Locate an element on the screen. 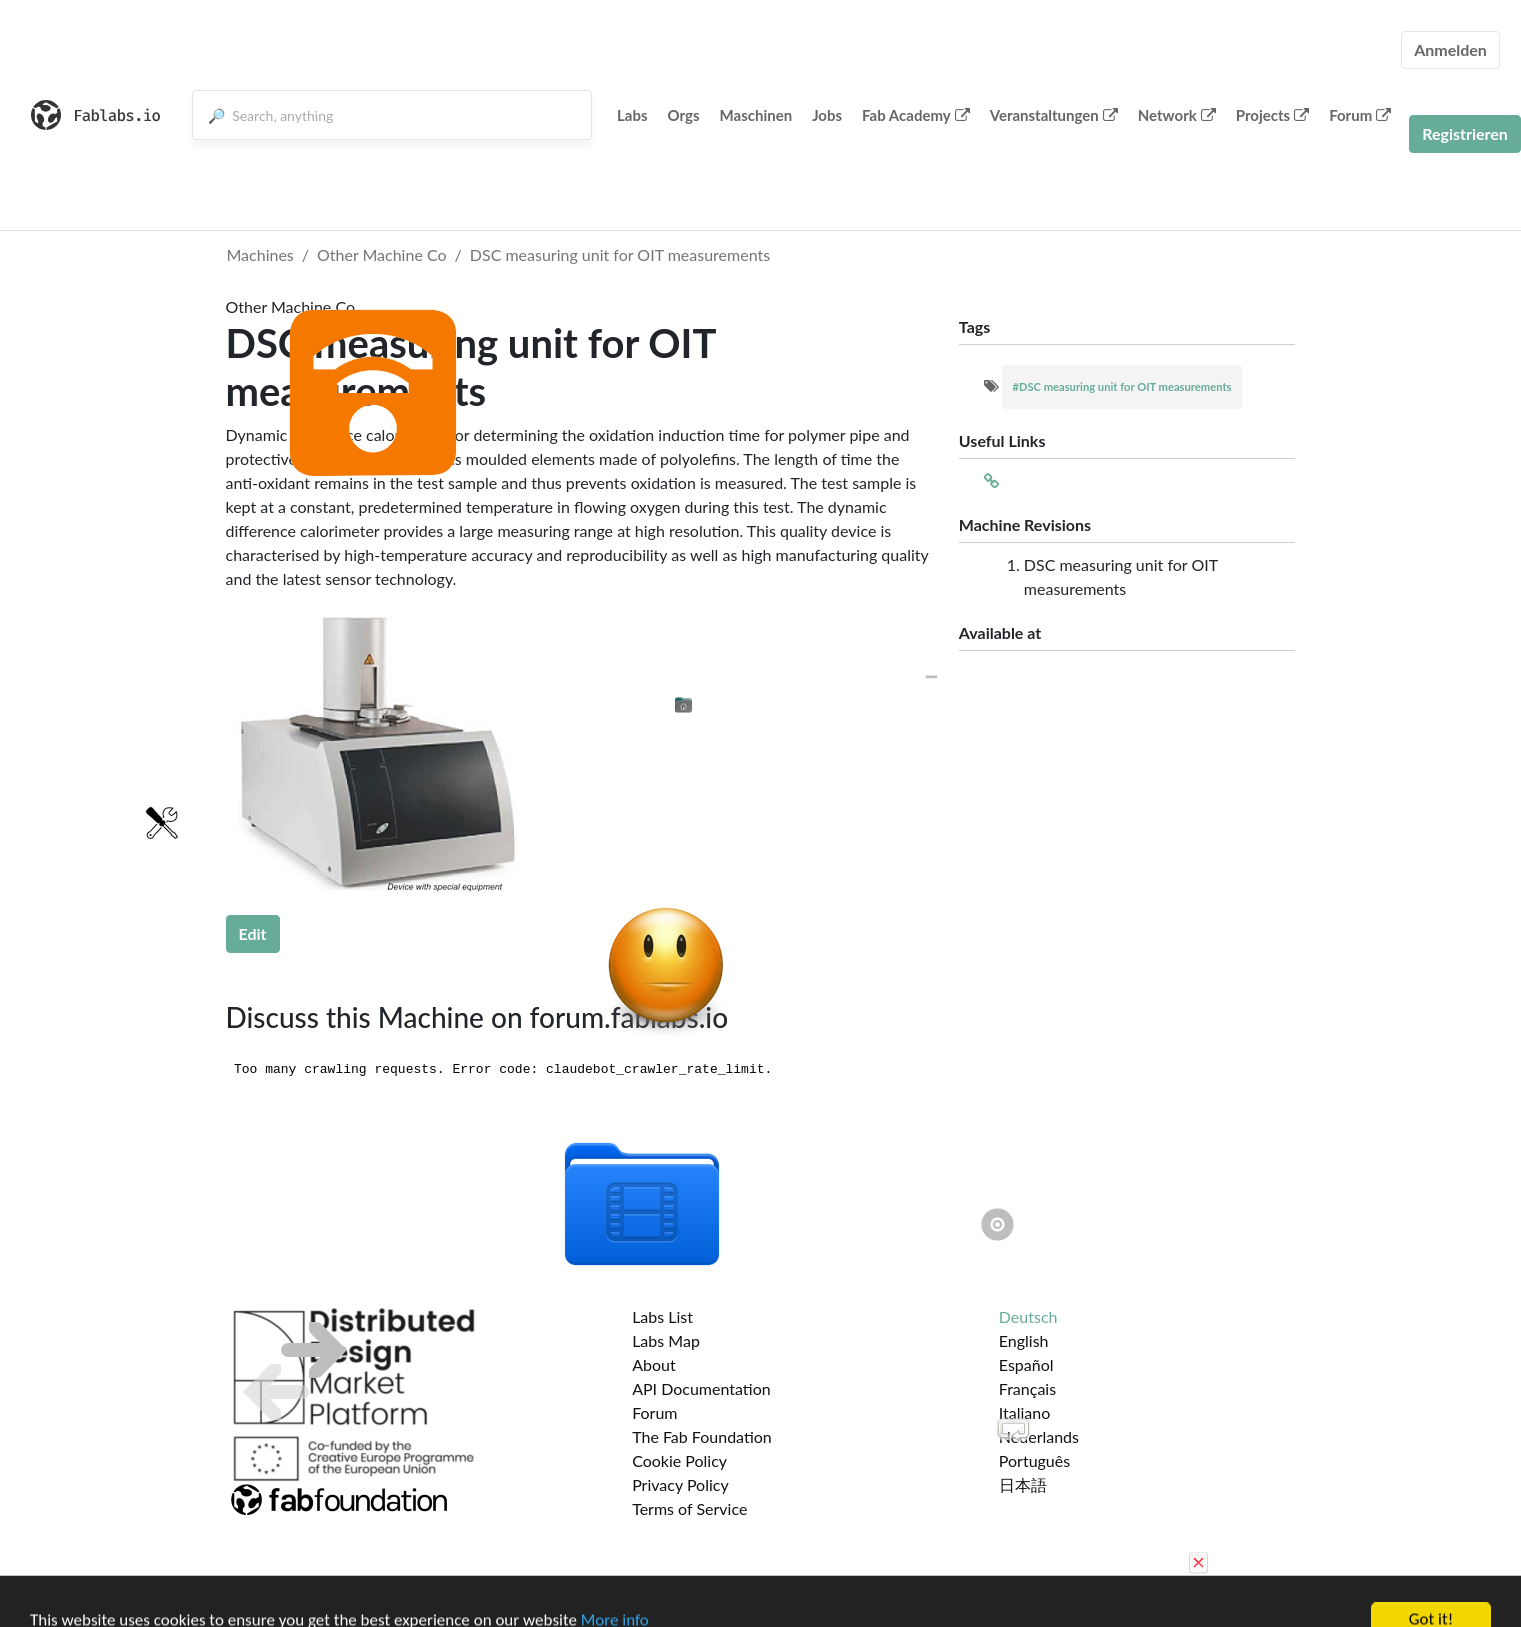  access DVD or optical disc drive is located at coordinates (997, 1224).